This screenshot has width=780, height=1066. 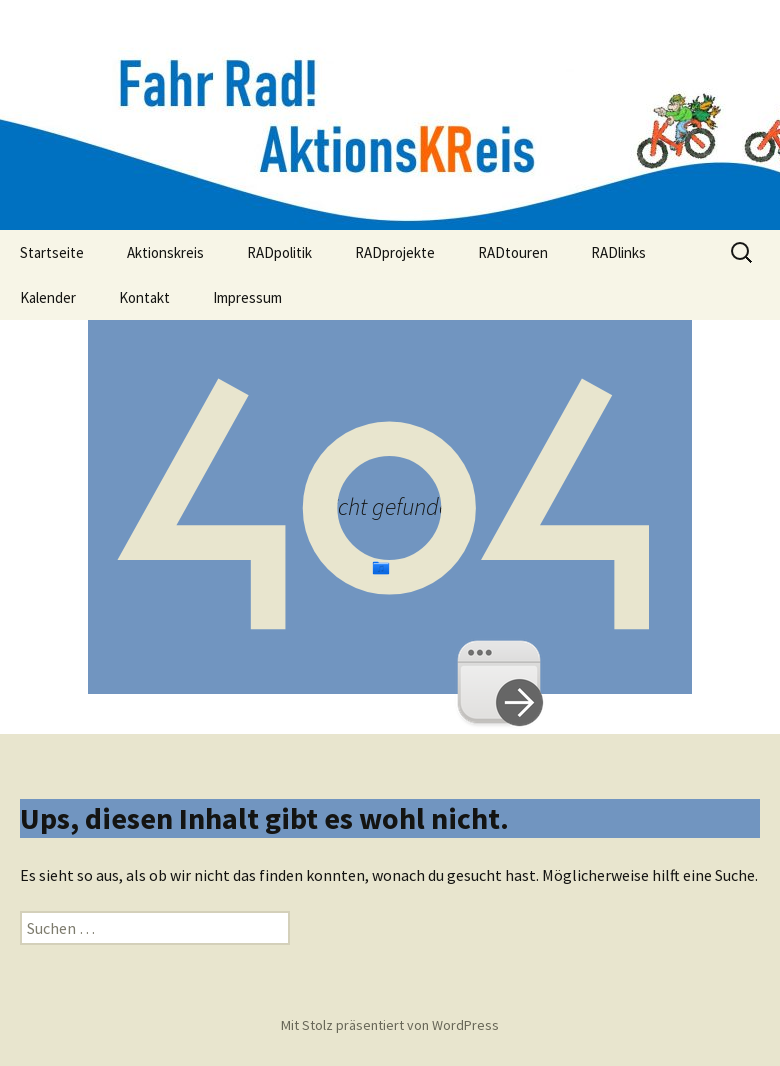 I want to click on open your music files folder, so click(x=381, y=568).